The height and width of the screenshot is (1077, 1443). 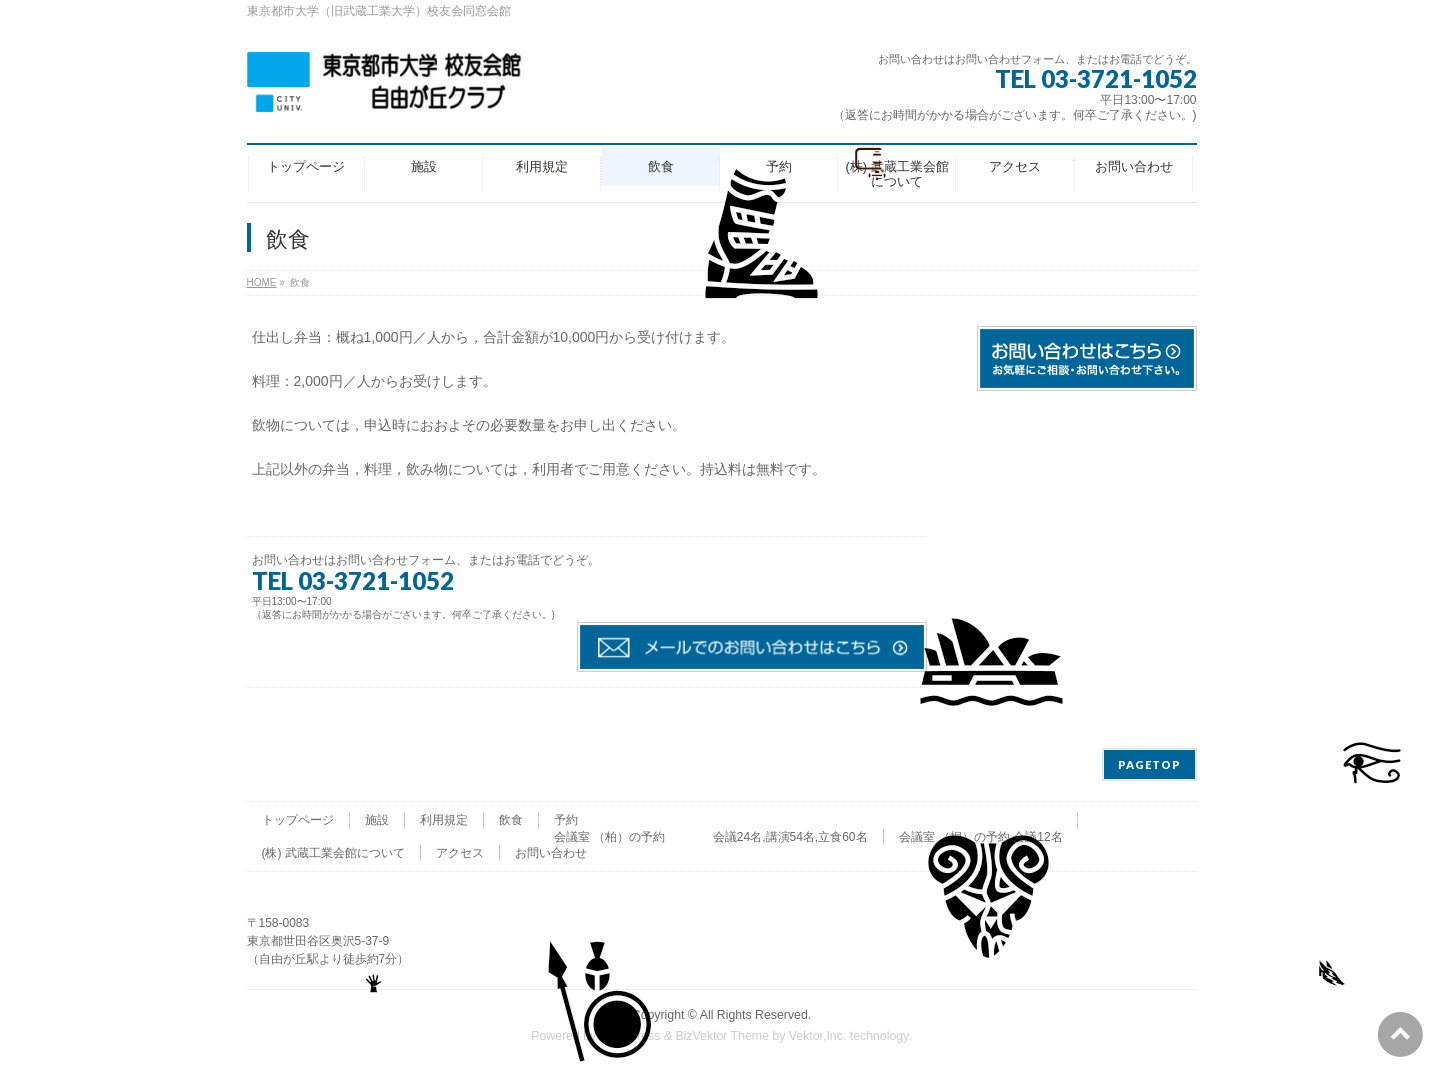 What do you see at coordinates (761, 233) in the screenshot?
I see `browse ski equipment or gear` at bounding box center [761, 233].